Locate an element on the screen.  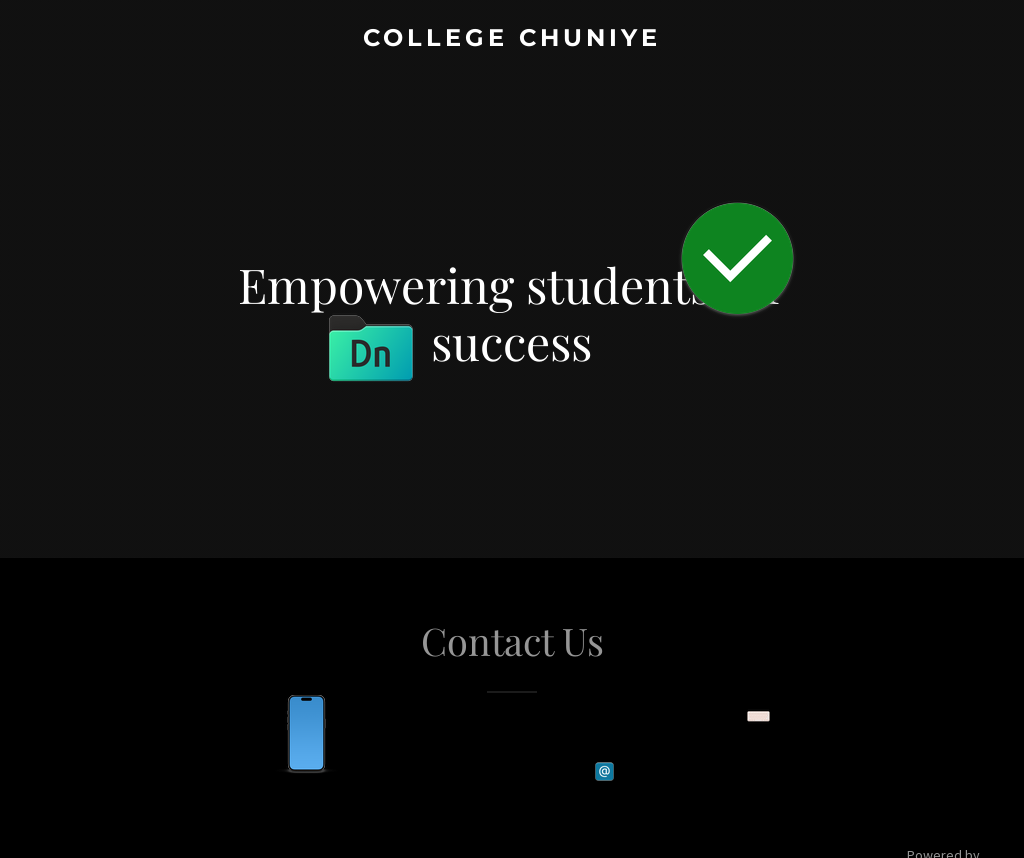
access online accounts settings is located at coordinates (604, 771).